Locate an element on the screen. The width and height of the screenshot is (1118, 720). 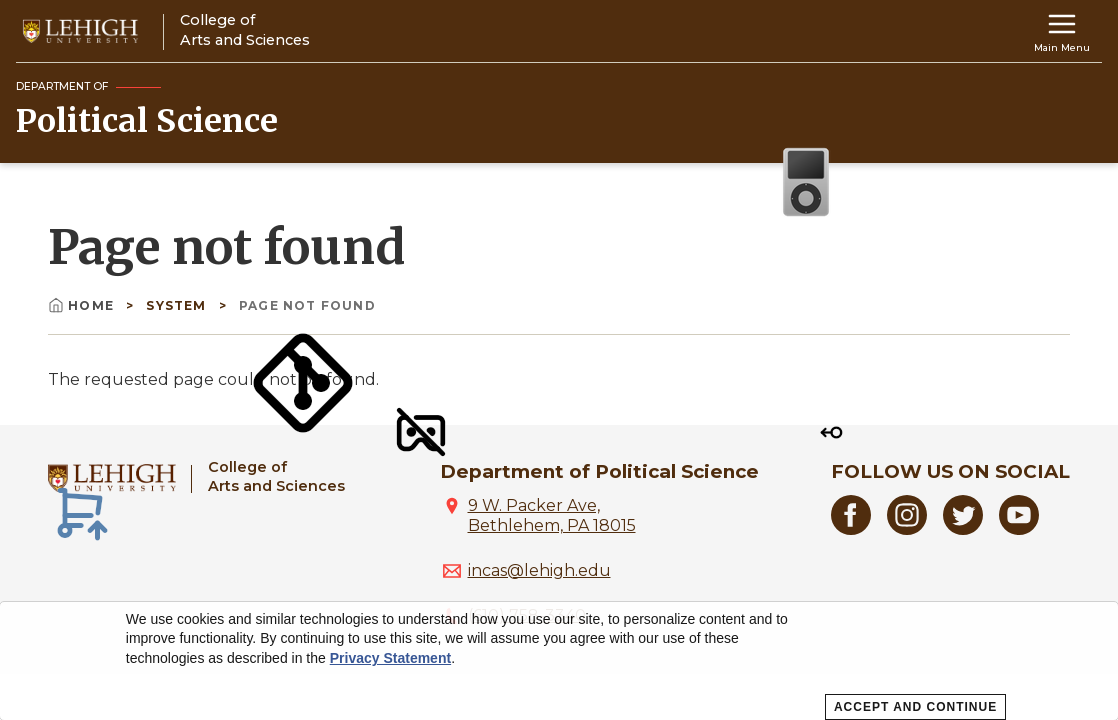
open multimedia player application is located at coordinates (806, 182).